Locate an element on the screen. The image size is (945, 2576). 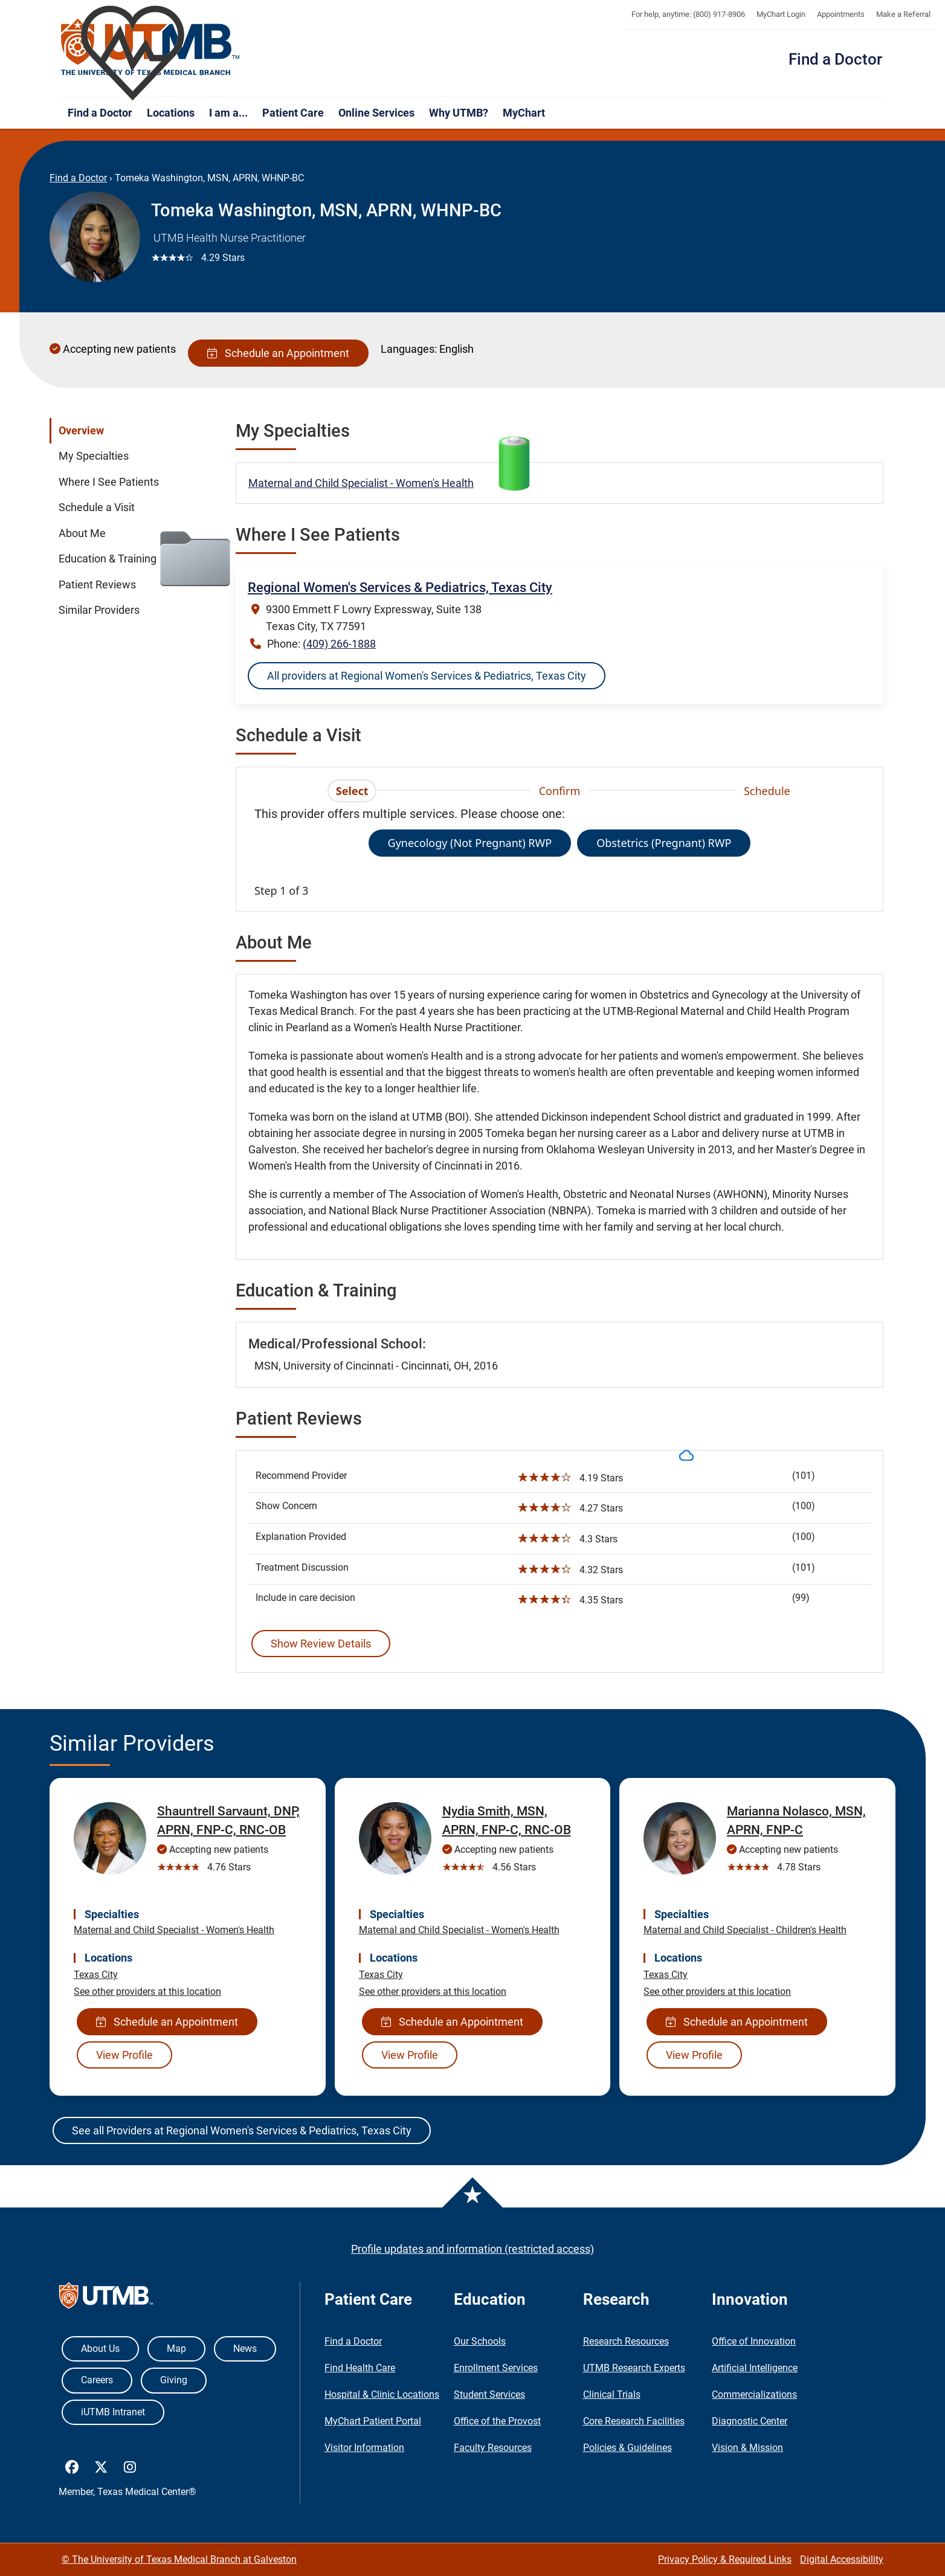
open health or fitness app is located at coordinates (132, 51).